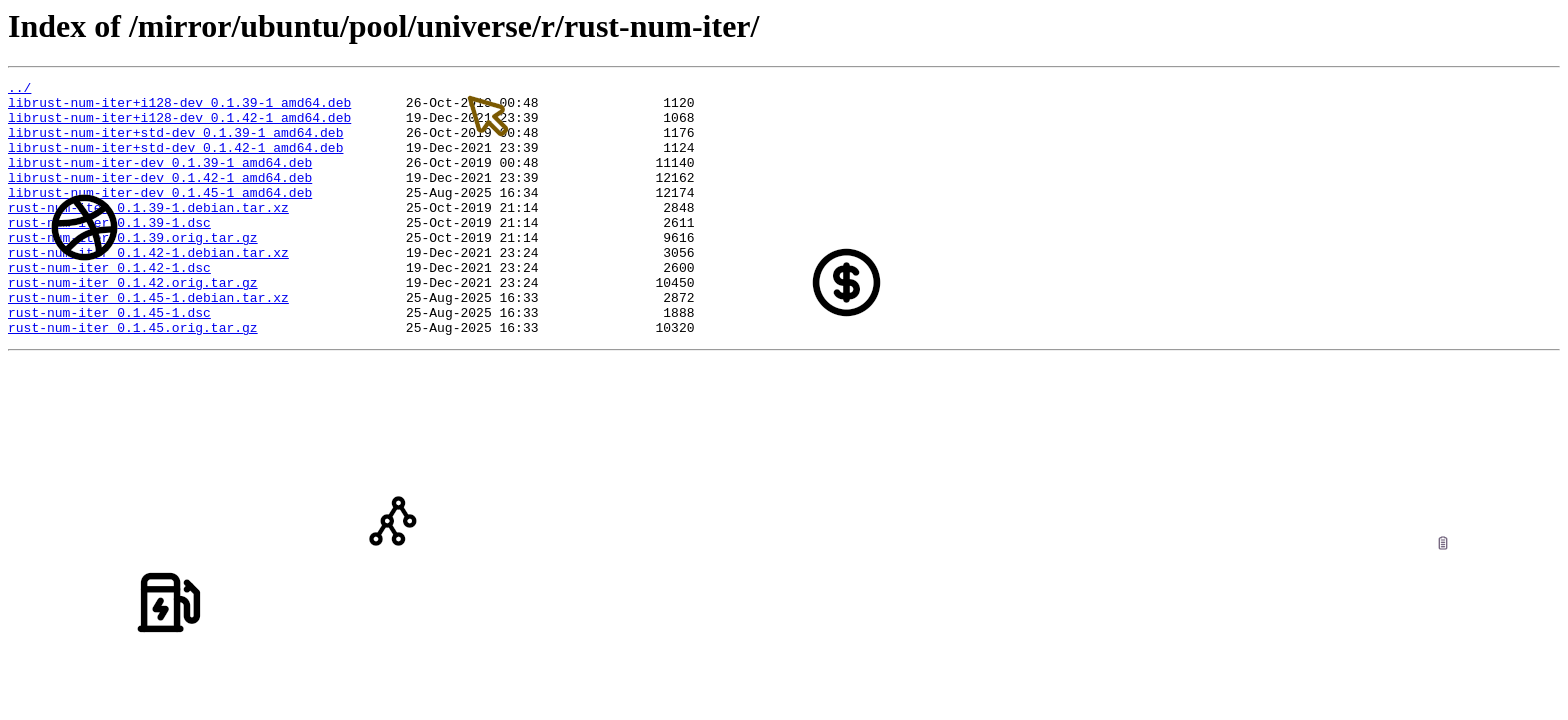 Image resolution: width=1568 pixels, height=720 pixels. Describe the element at coordinates (84, 227) in the screenshot. I see `visit dribbble profile or portfolio` at that location.